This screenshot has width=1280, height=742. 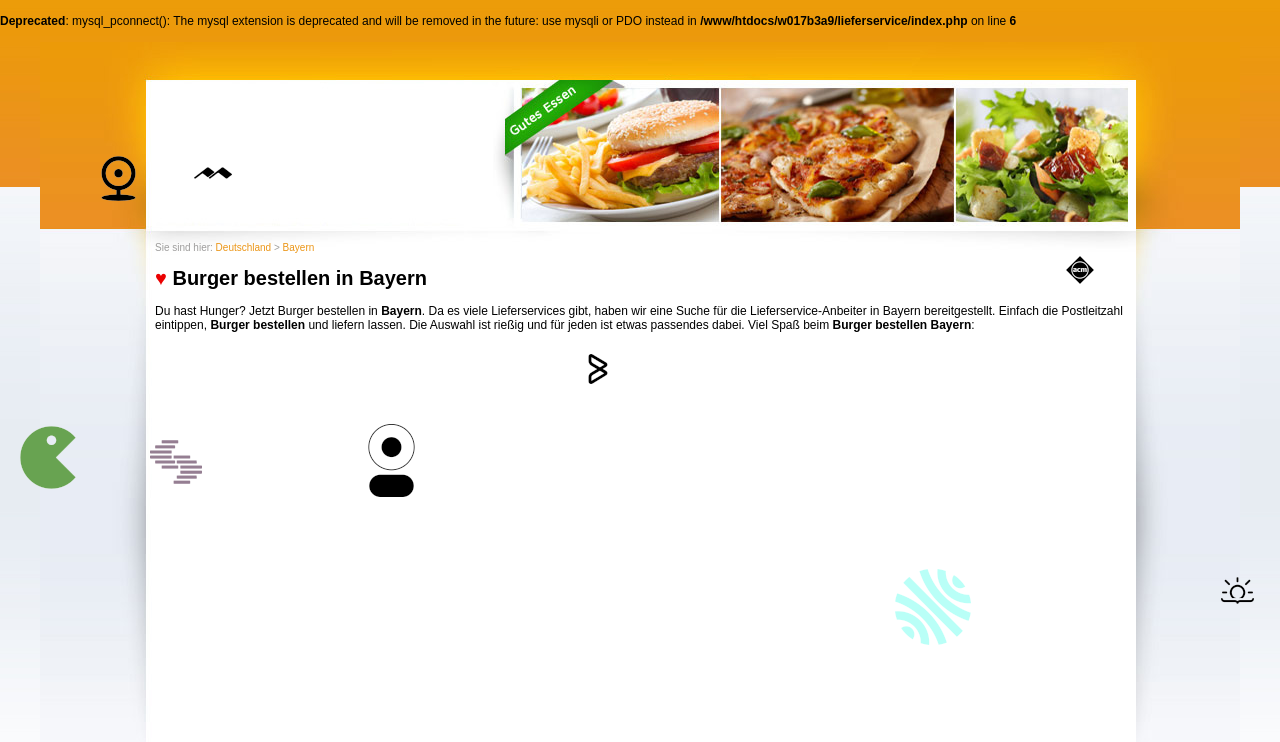 I want to click on BMC Software company logo, so click(x=598, y=369).